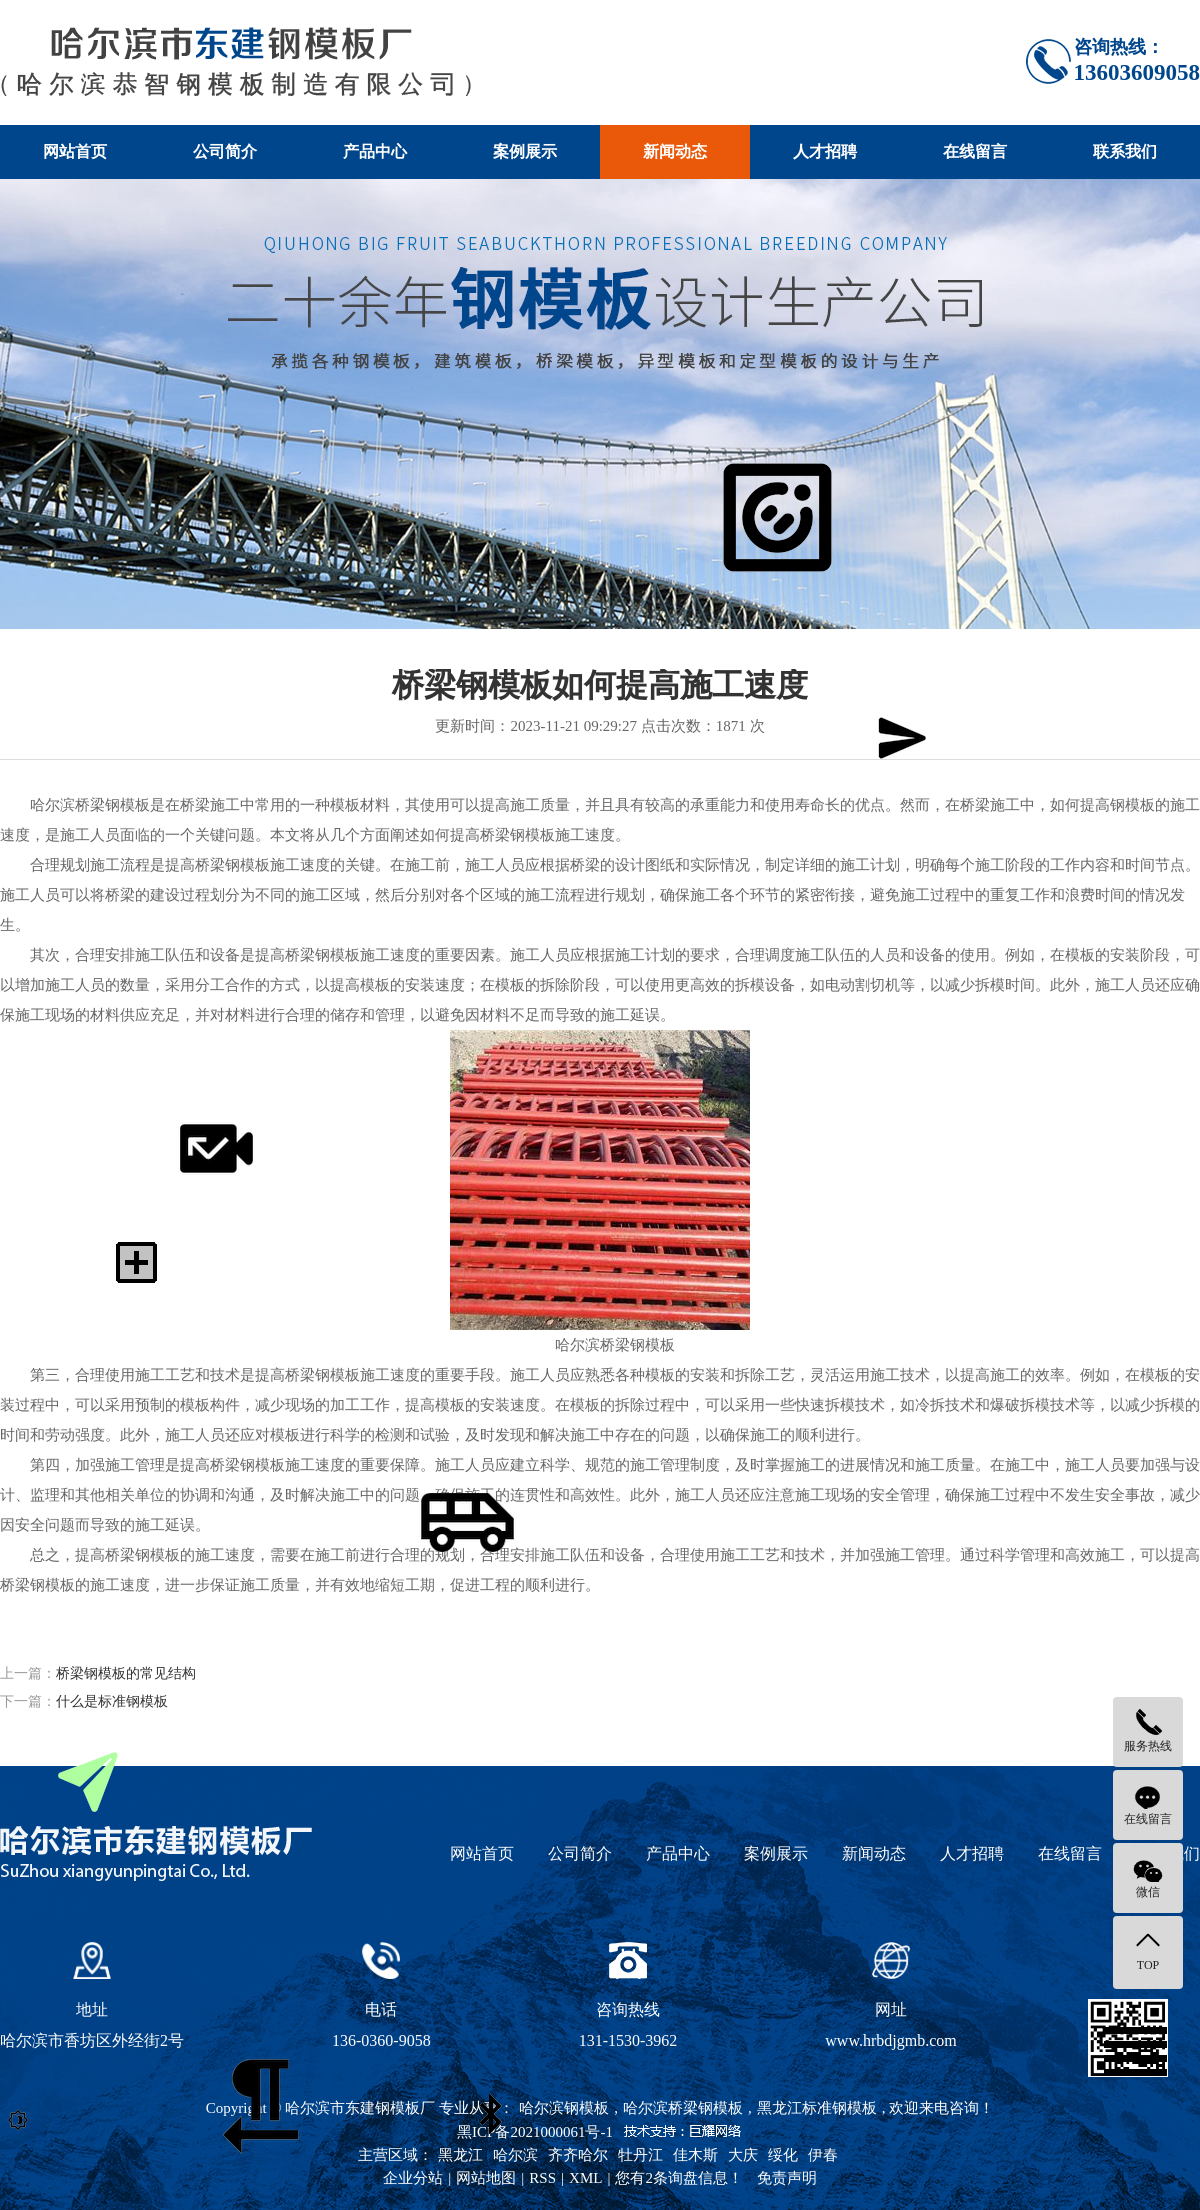  Describe the element at coordinates (88, 1782) in the screenshot. I see `send a message` at that location.